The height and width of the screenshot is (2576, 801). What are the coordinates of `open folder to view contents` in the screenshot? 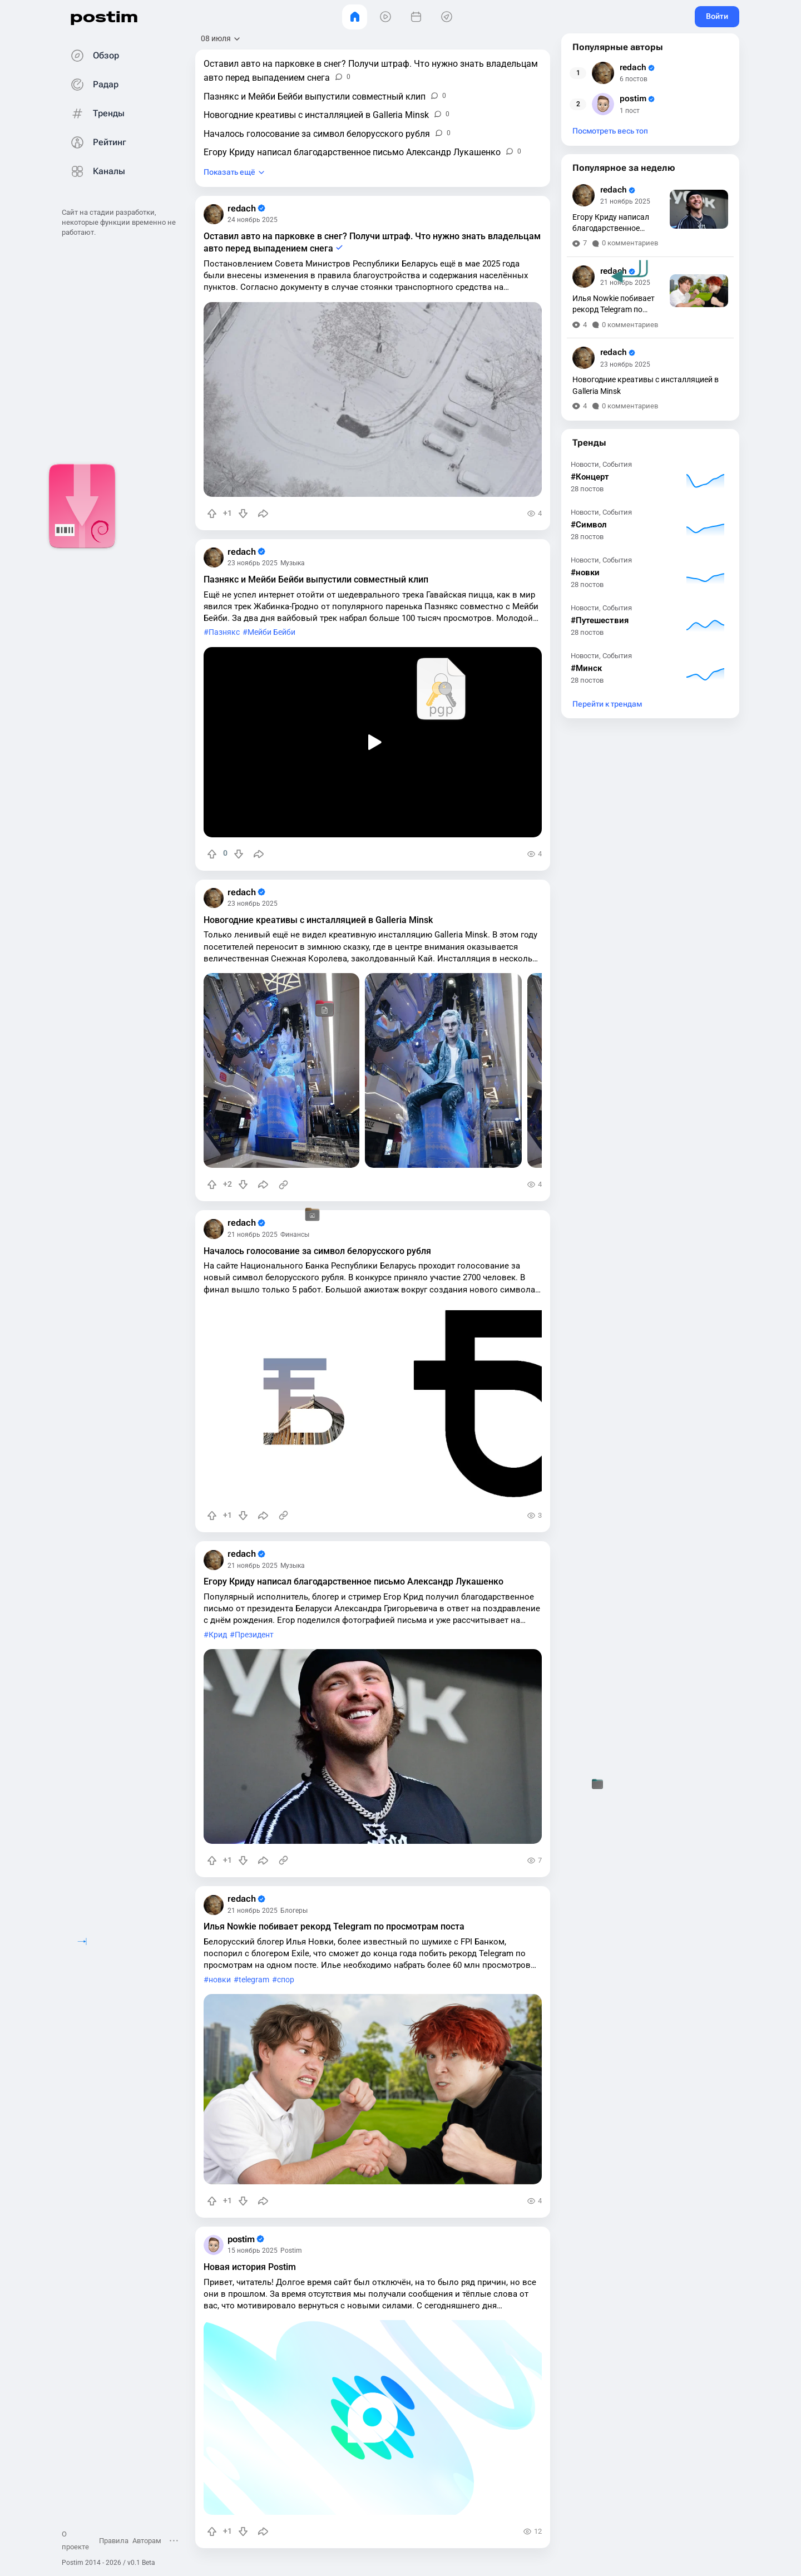 It's located at (597, 1784).